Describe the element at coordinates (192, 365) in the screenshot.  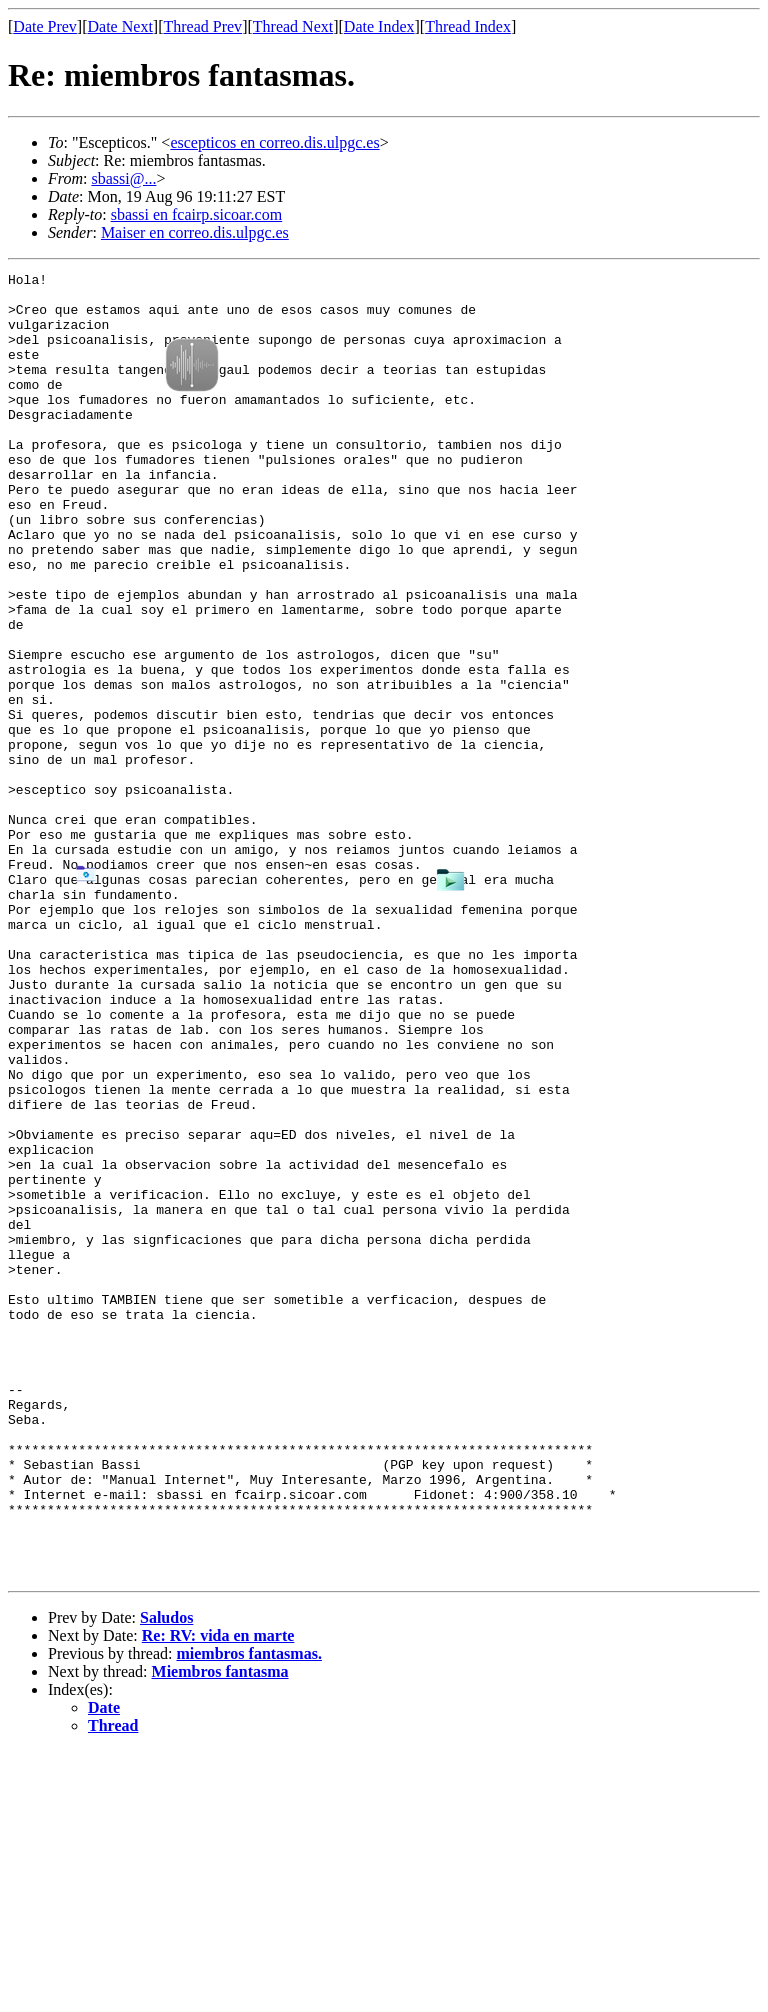
I see `open the voice memos app to record or play audio` at that location.